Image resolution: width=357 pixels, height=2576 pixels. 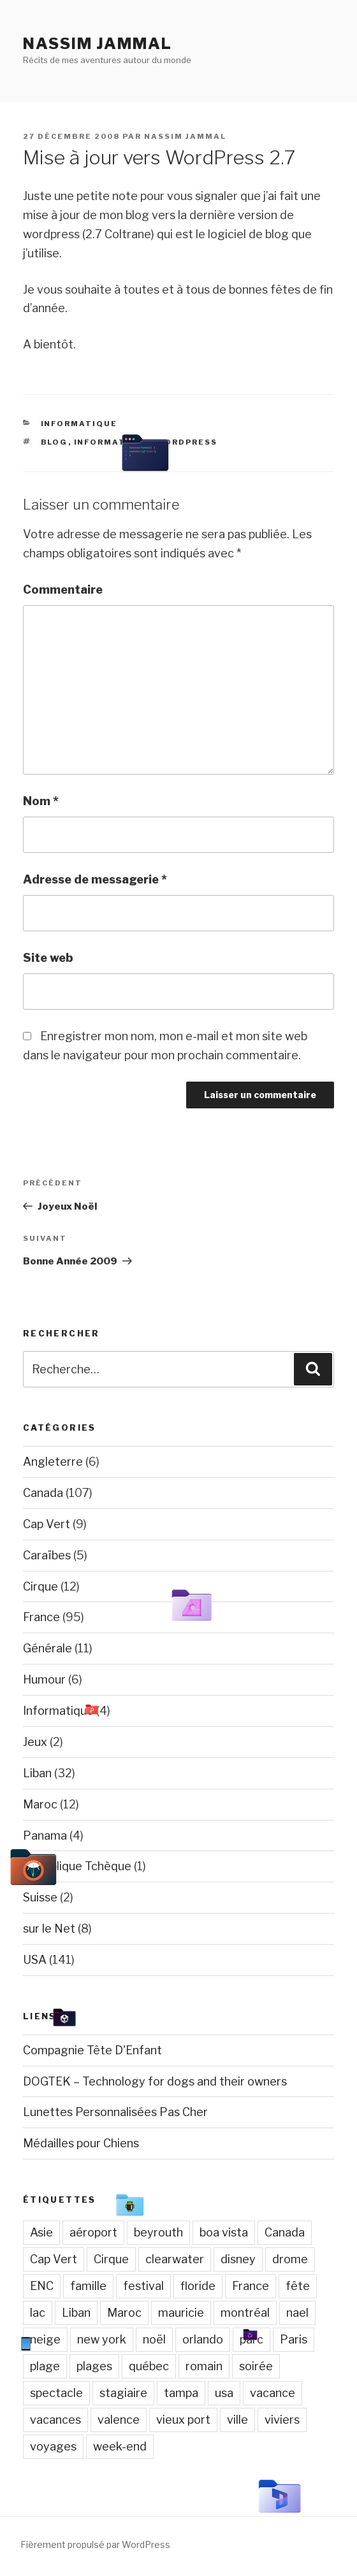 What do you see at coordinates (26, 2342) in the screenshot?
I see `iPad mini device connected to your system` at bounding box center [26, 2342].